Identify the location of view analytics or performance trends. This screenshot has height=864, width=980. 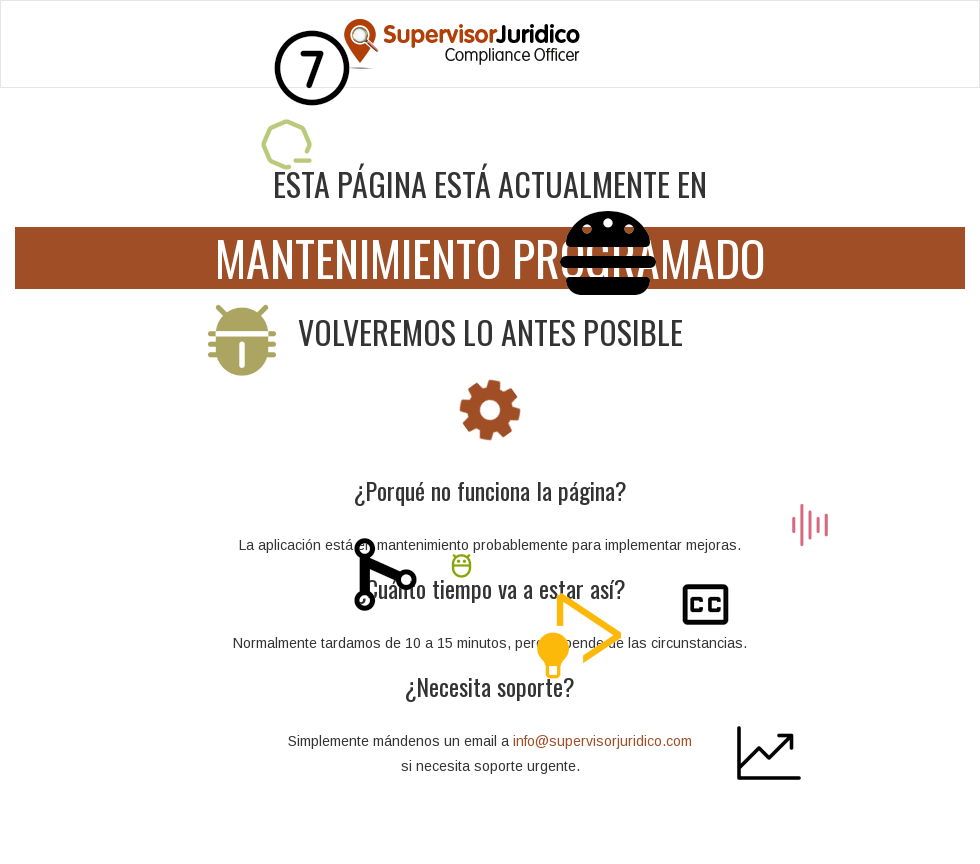
(769, 753).